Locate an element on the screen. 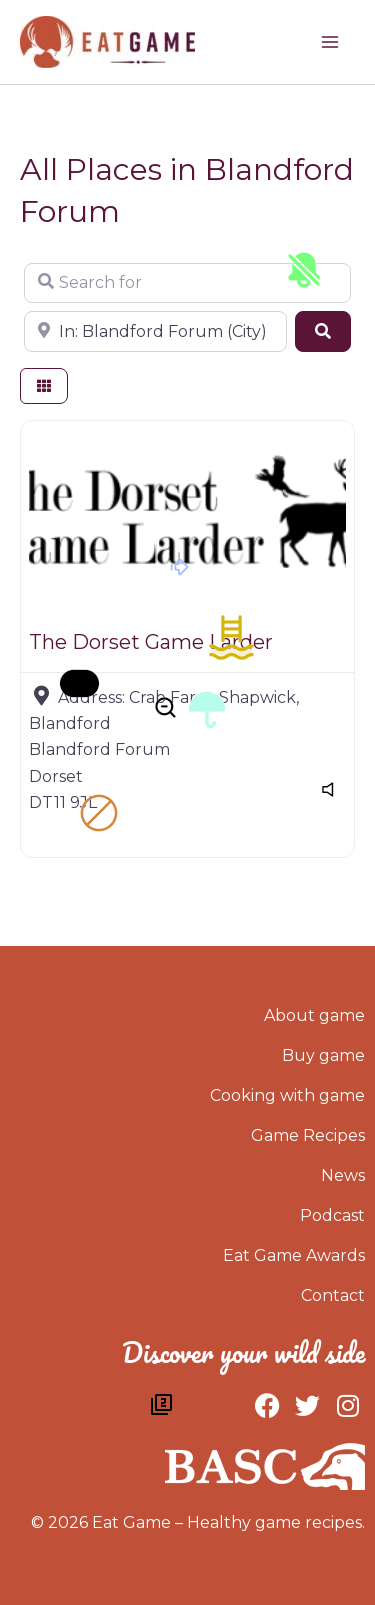 The image size is (375, 1605). mute notifications is located at coordinates (304, 270).